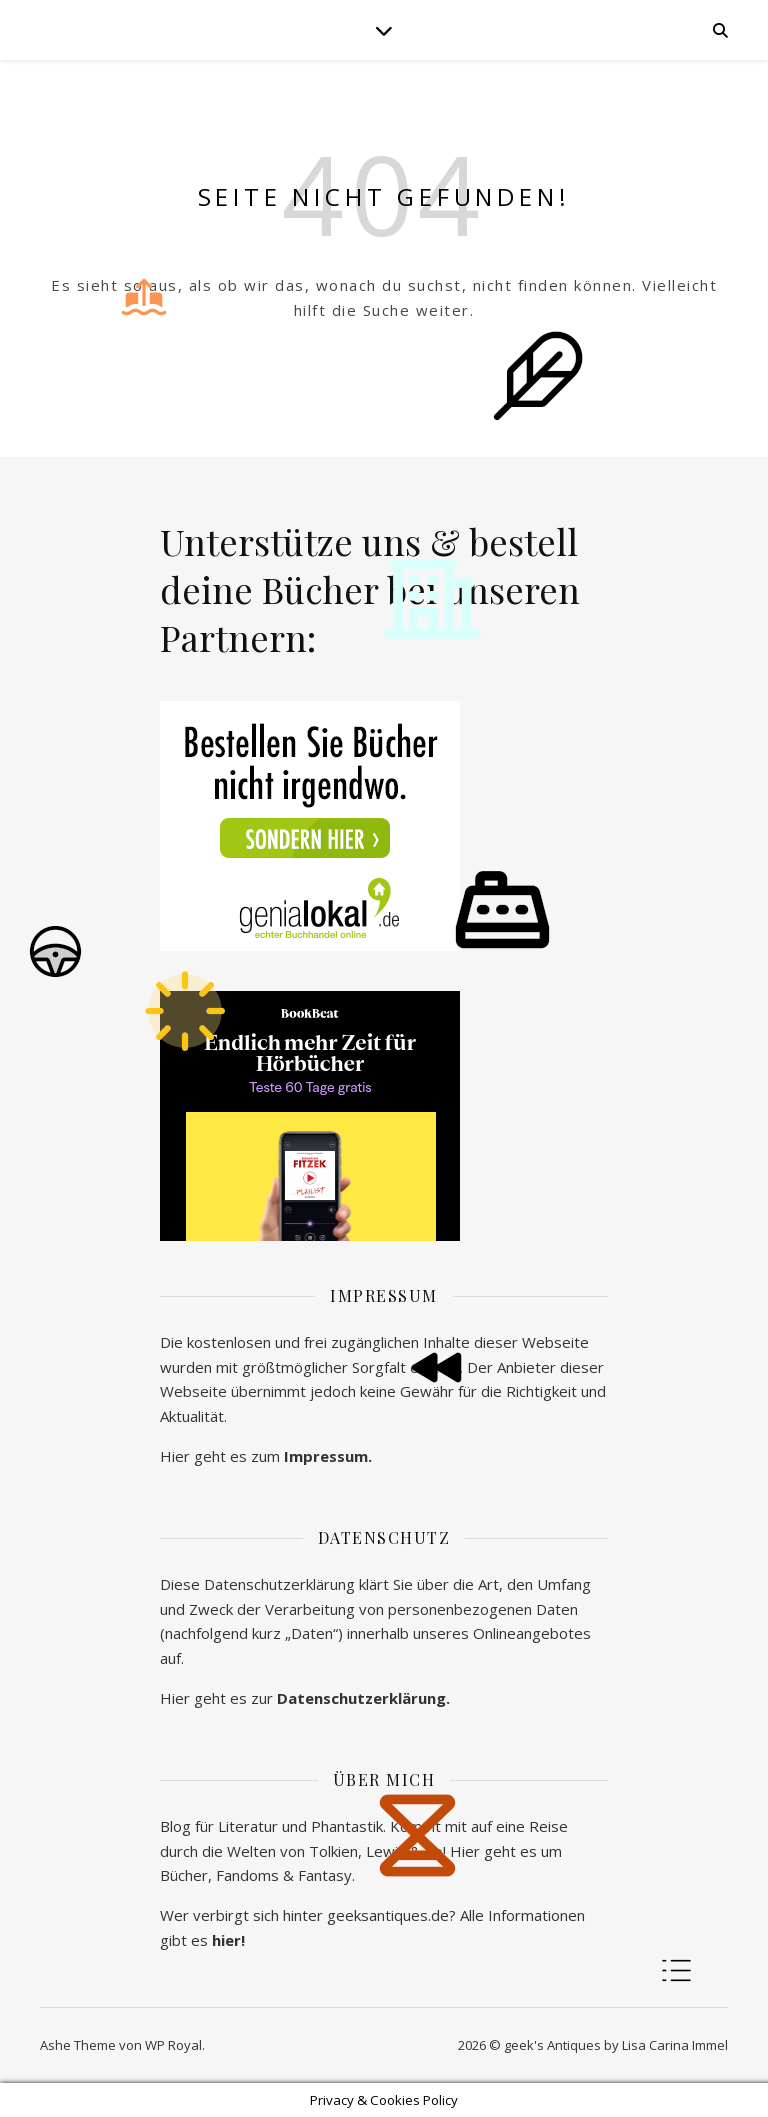  What do you see at coordinates (436, 1367) in the screenshot?
I see `skip to previous track` at bounding box center [436, 1367].